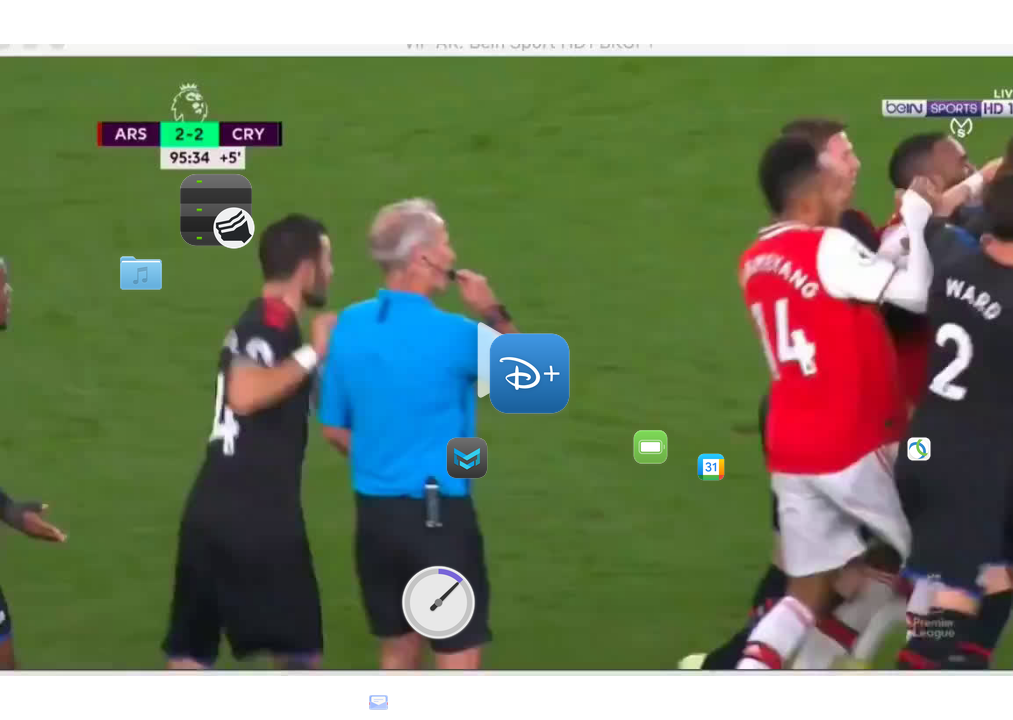 The height and width of the screenshot is (720, 1013). I want to click on open your music folder, so click(141, 273).